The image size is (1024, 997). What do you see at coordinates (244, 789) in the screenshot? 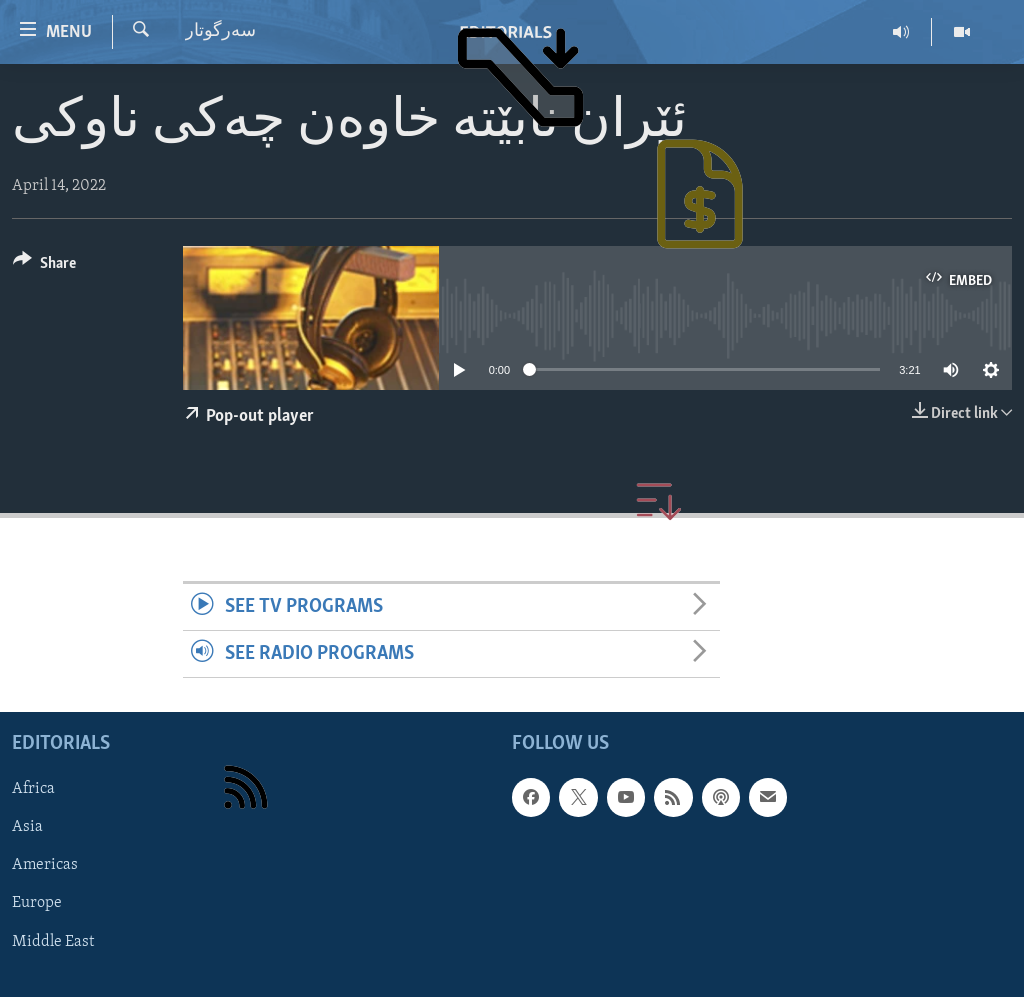
I see `subscribe to RSS feed` at bounding box center [244, 789].